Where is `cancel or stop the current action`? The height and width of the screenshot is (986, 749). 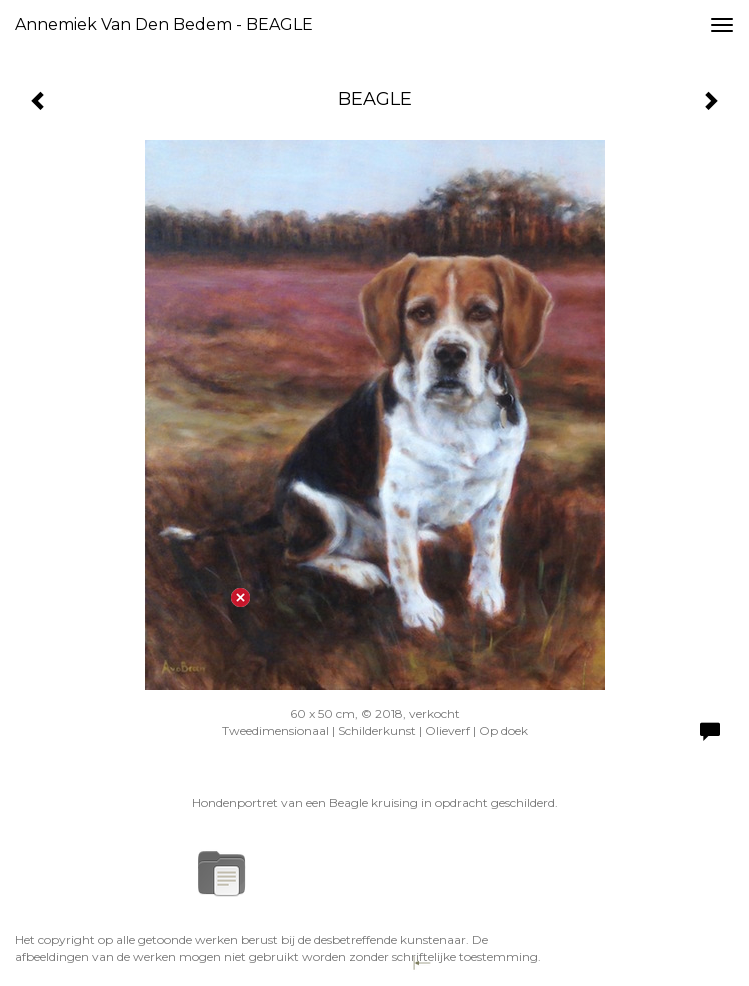
cancel or stop the current action is located at coordinates (240, 597).